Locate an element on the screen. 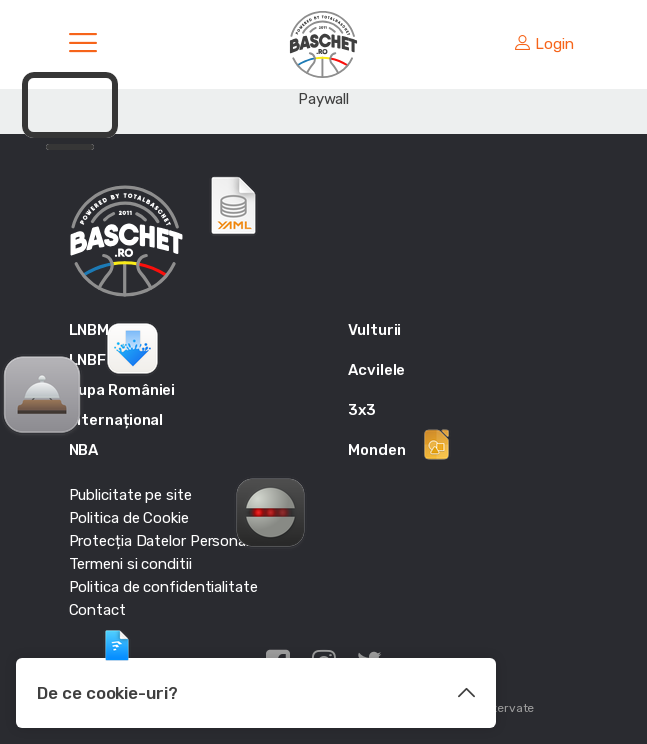 This screenshot has height=744, width=647. indicates a desktop computer or workstation is located at coordinates (70, 108).